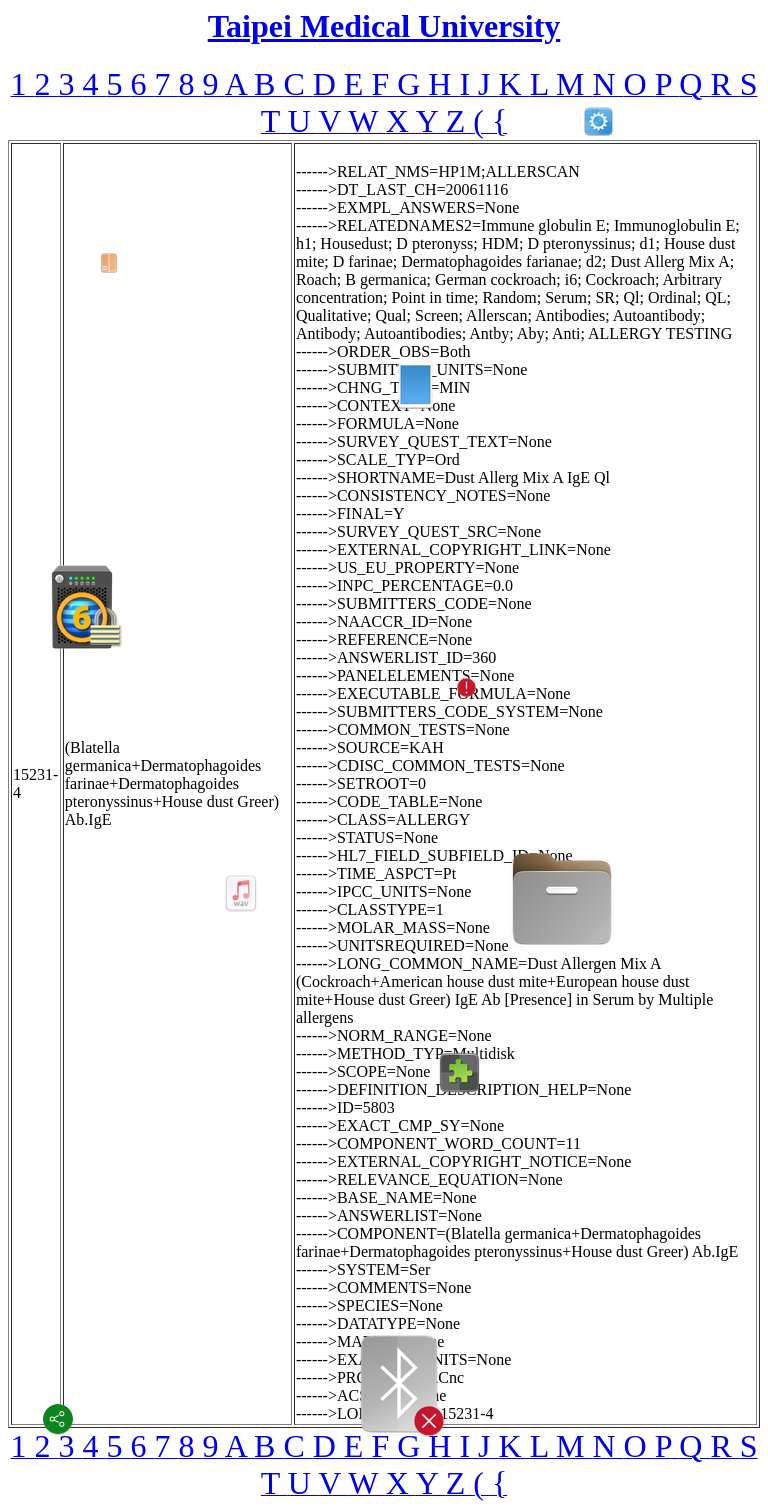  I want to click on iPad Pro 9.7" device with cellular connectivity, so click(415, 384).